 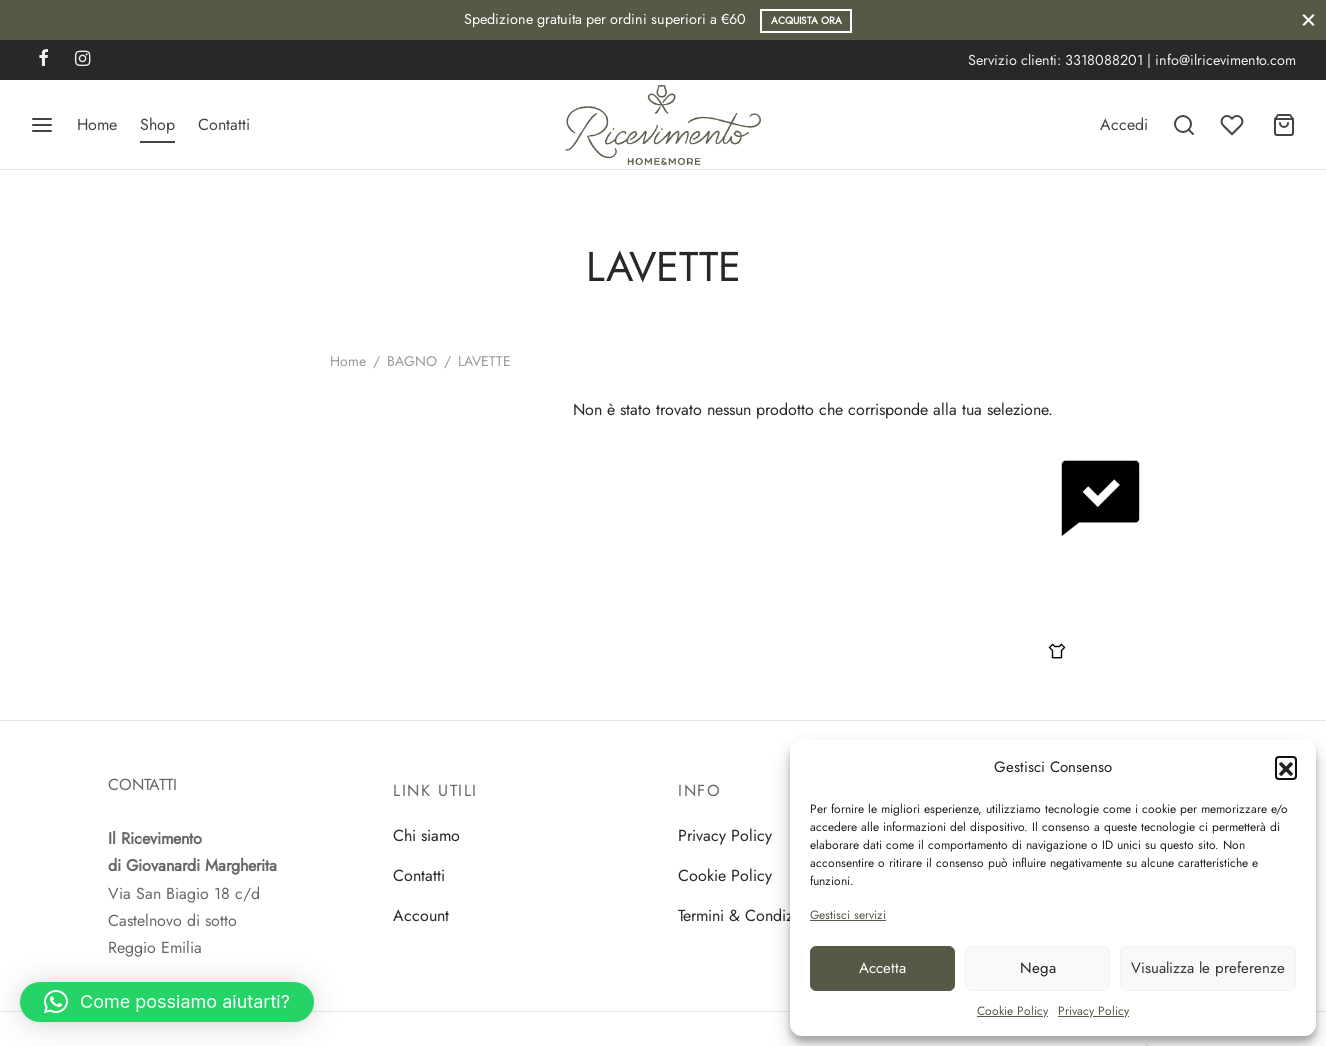 I want to click on message sent successfully, so click(x=1100, y=495).